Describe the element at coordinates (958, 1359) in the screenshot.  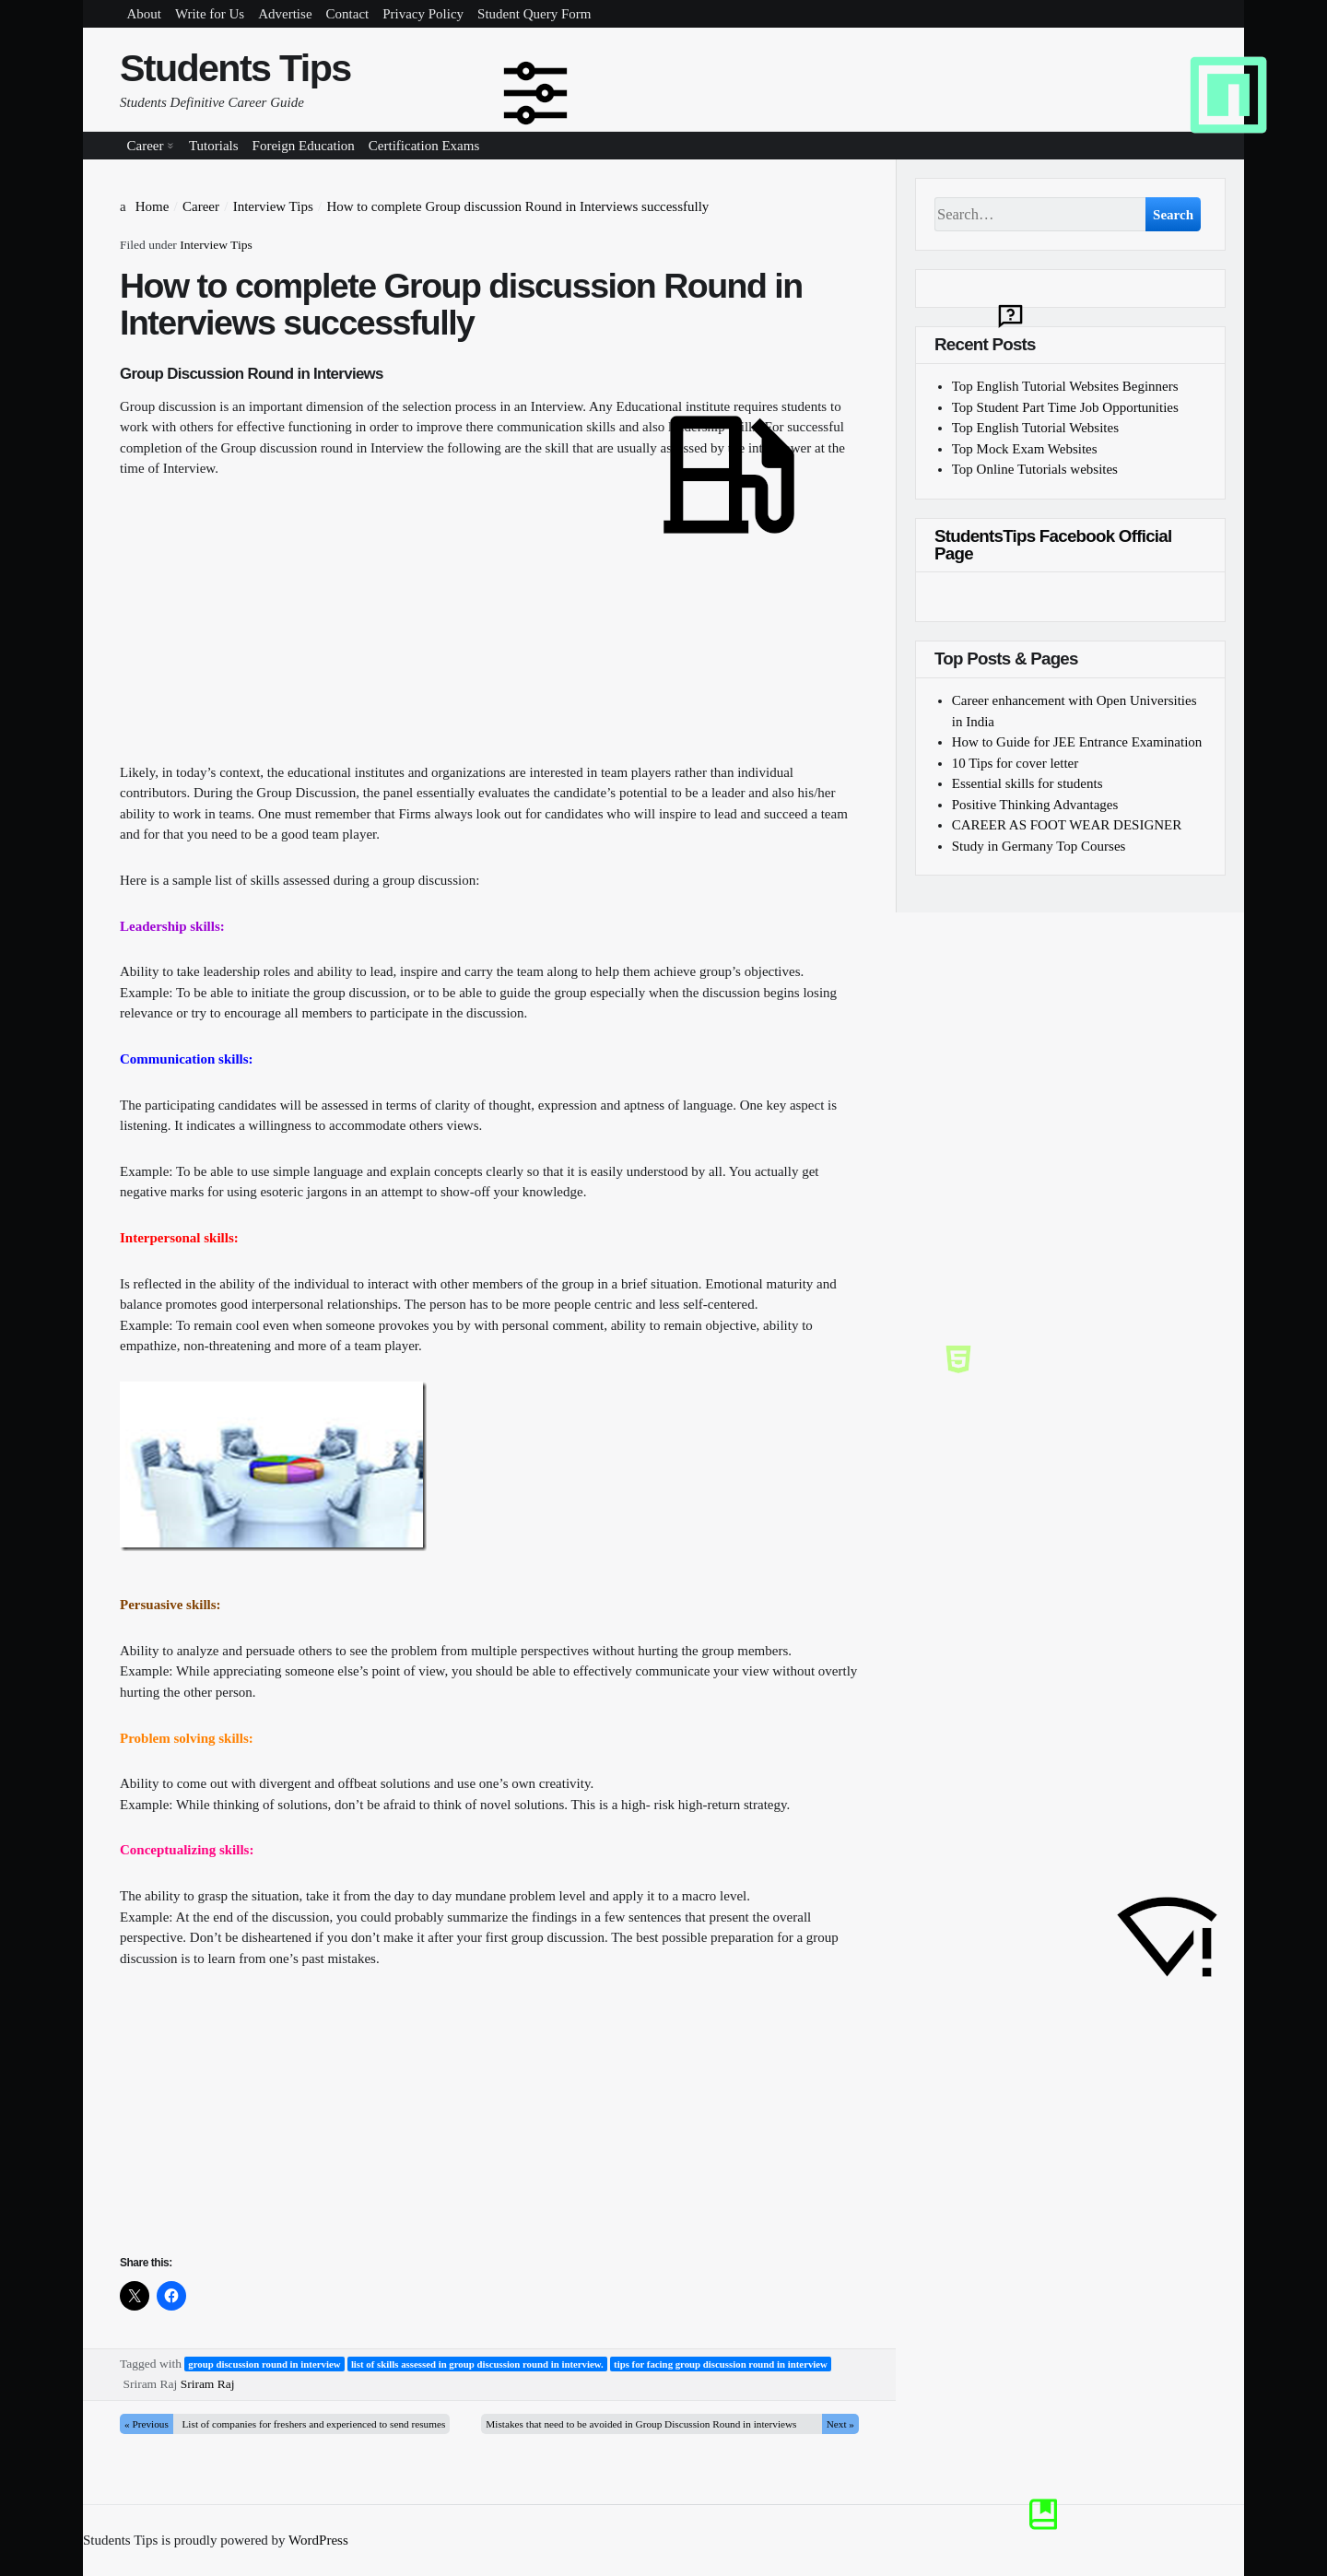
I see `indicates HTML5 technology or web development` at that location.